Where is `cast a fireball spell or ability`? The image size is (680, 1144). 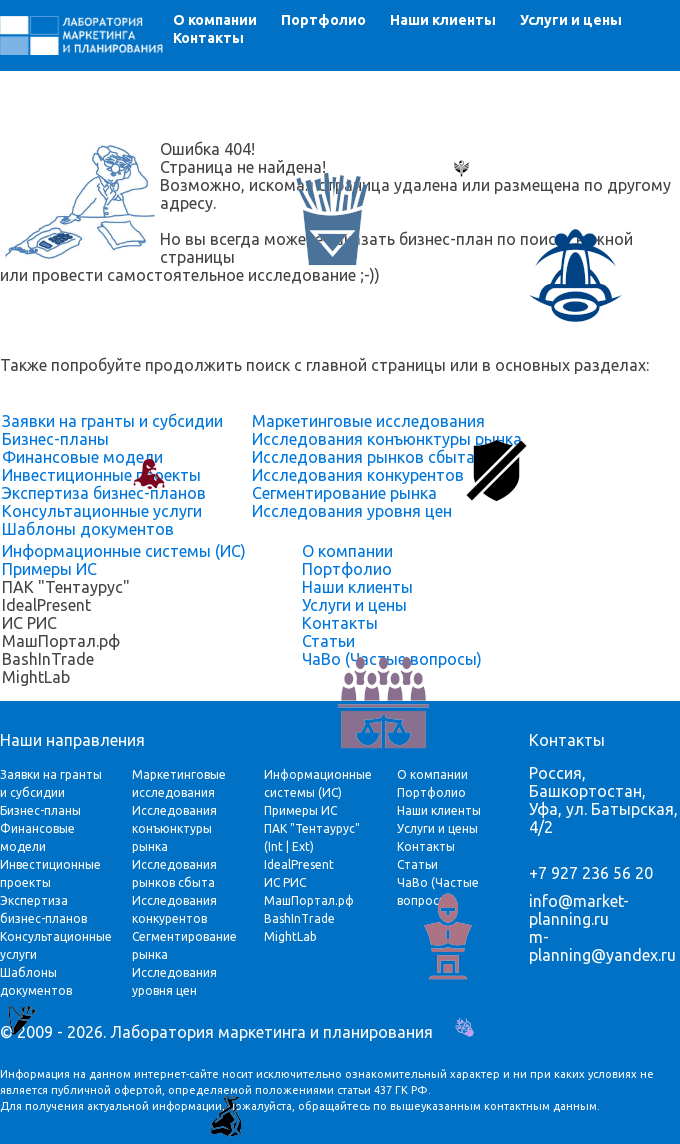
cast a fireball spell or ability is located at coordinates (464, 1027).